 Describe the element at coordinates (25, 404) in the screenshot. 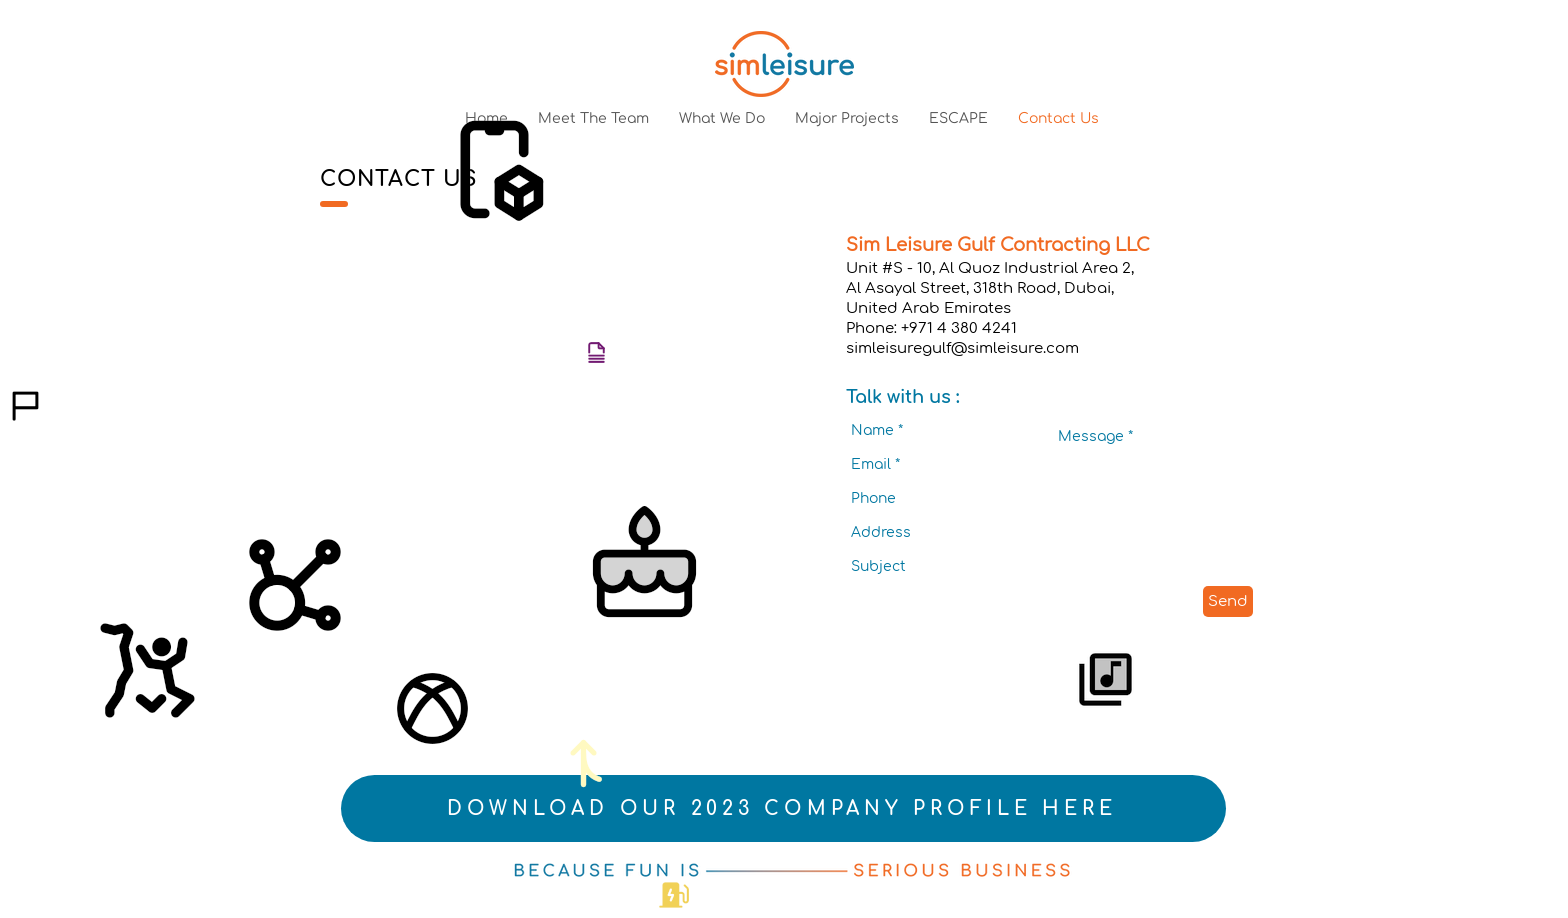

I see `flag an item for review` at that location.